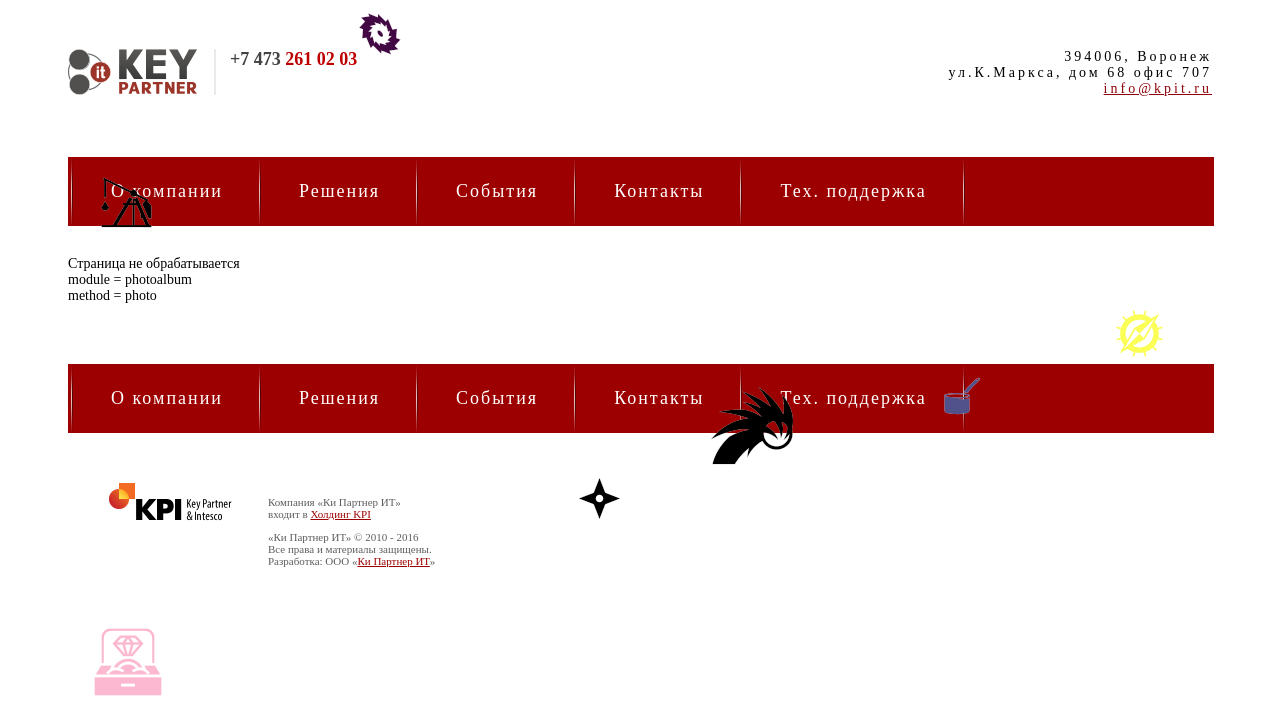  What do you see at coordinates (380, 34) in the screenshot?
I see `craft or upgrade saw-type weapons` at bounding box center [380, 34].